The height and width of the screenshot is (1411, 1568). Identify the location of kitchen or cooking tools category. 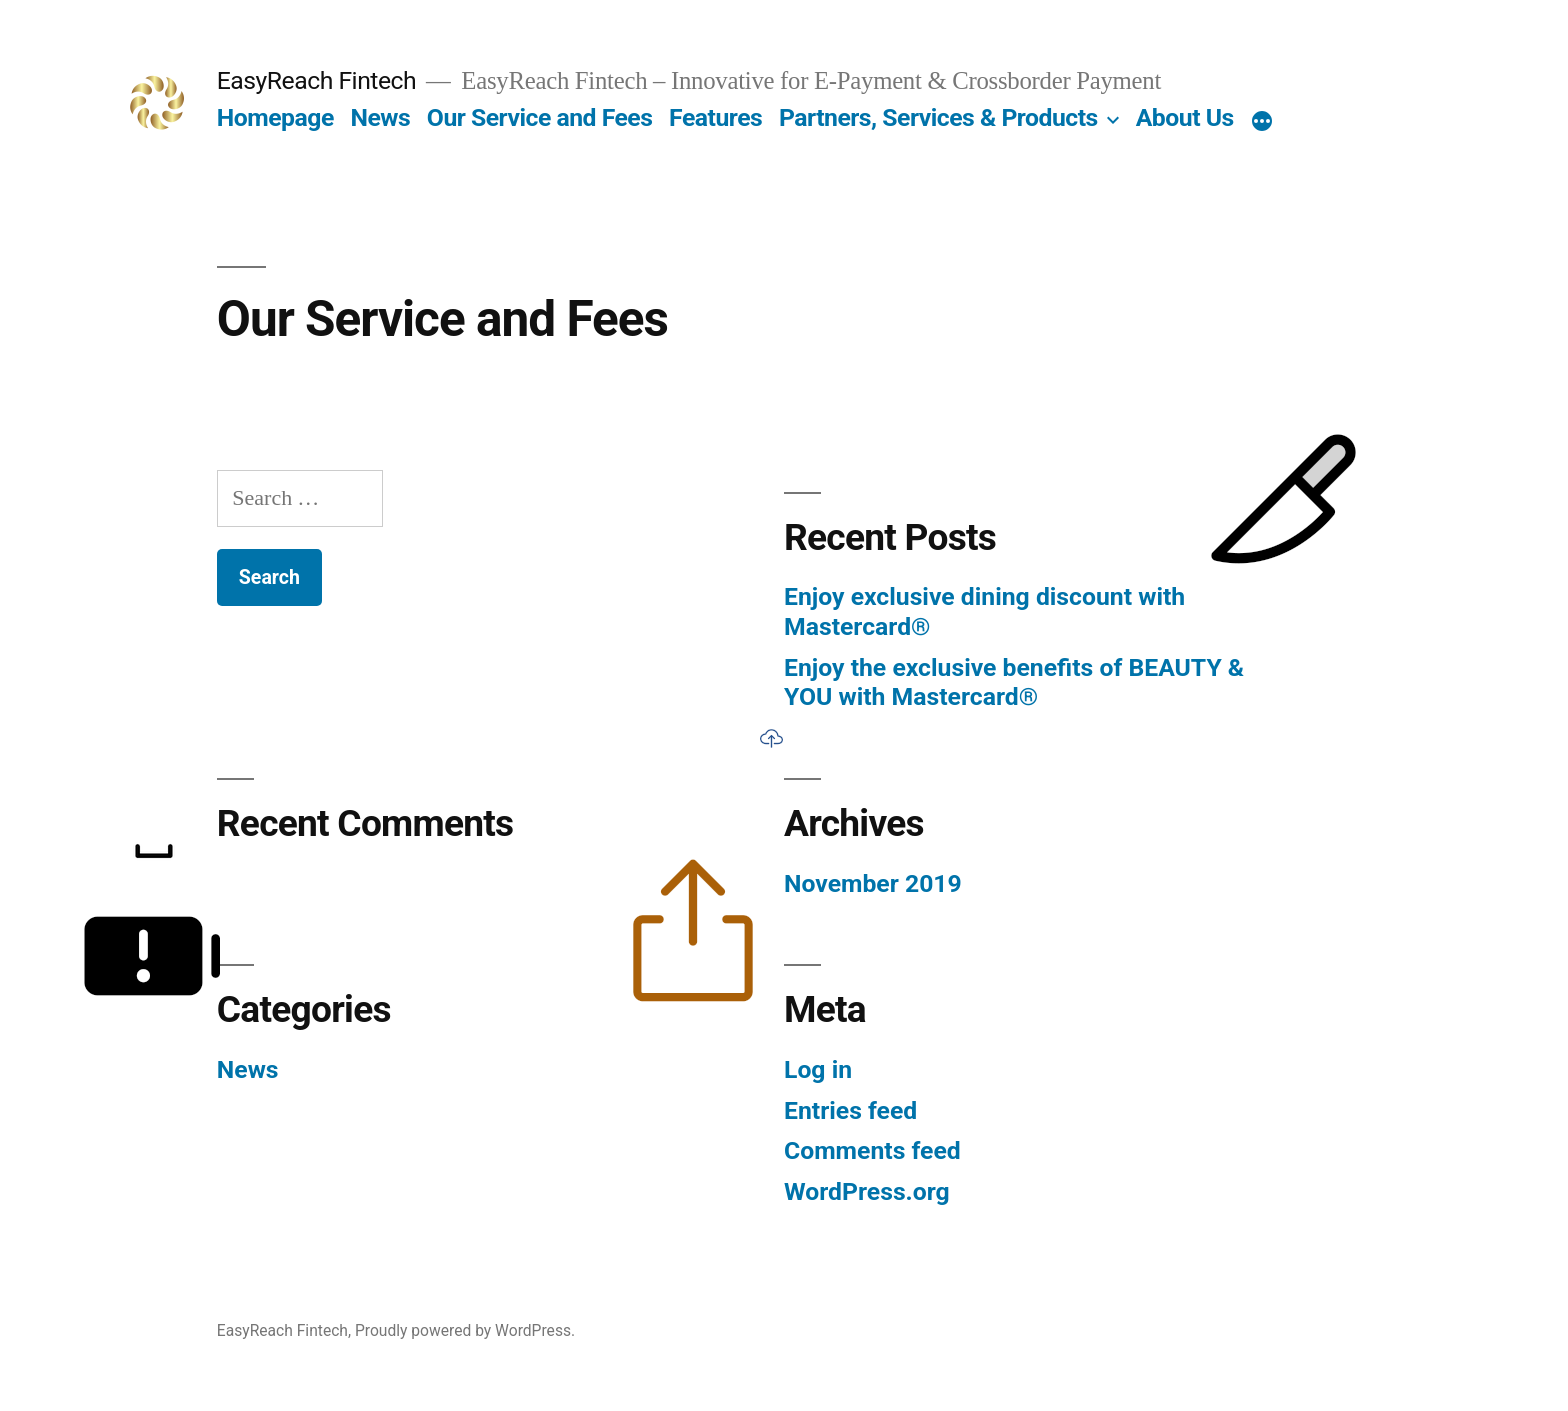
(1283, 501).